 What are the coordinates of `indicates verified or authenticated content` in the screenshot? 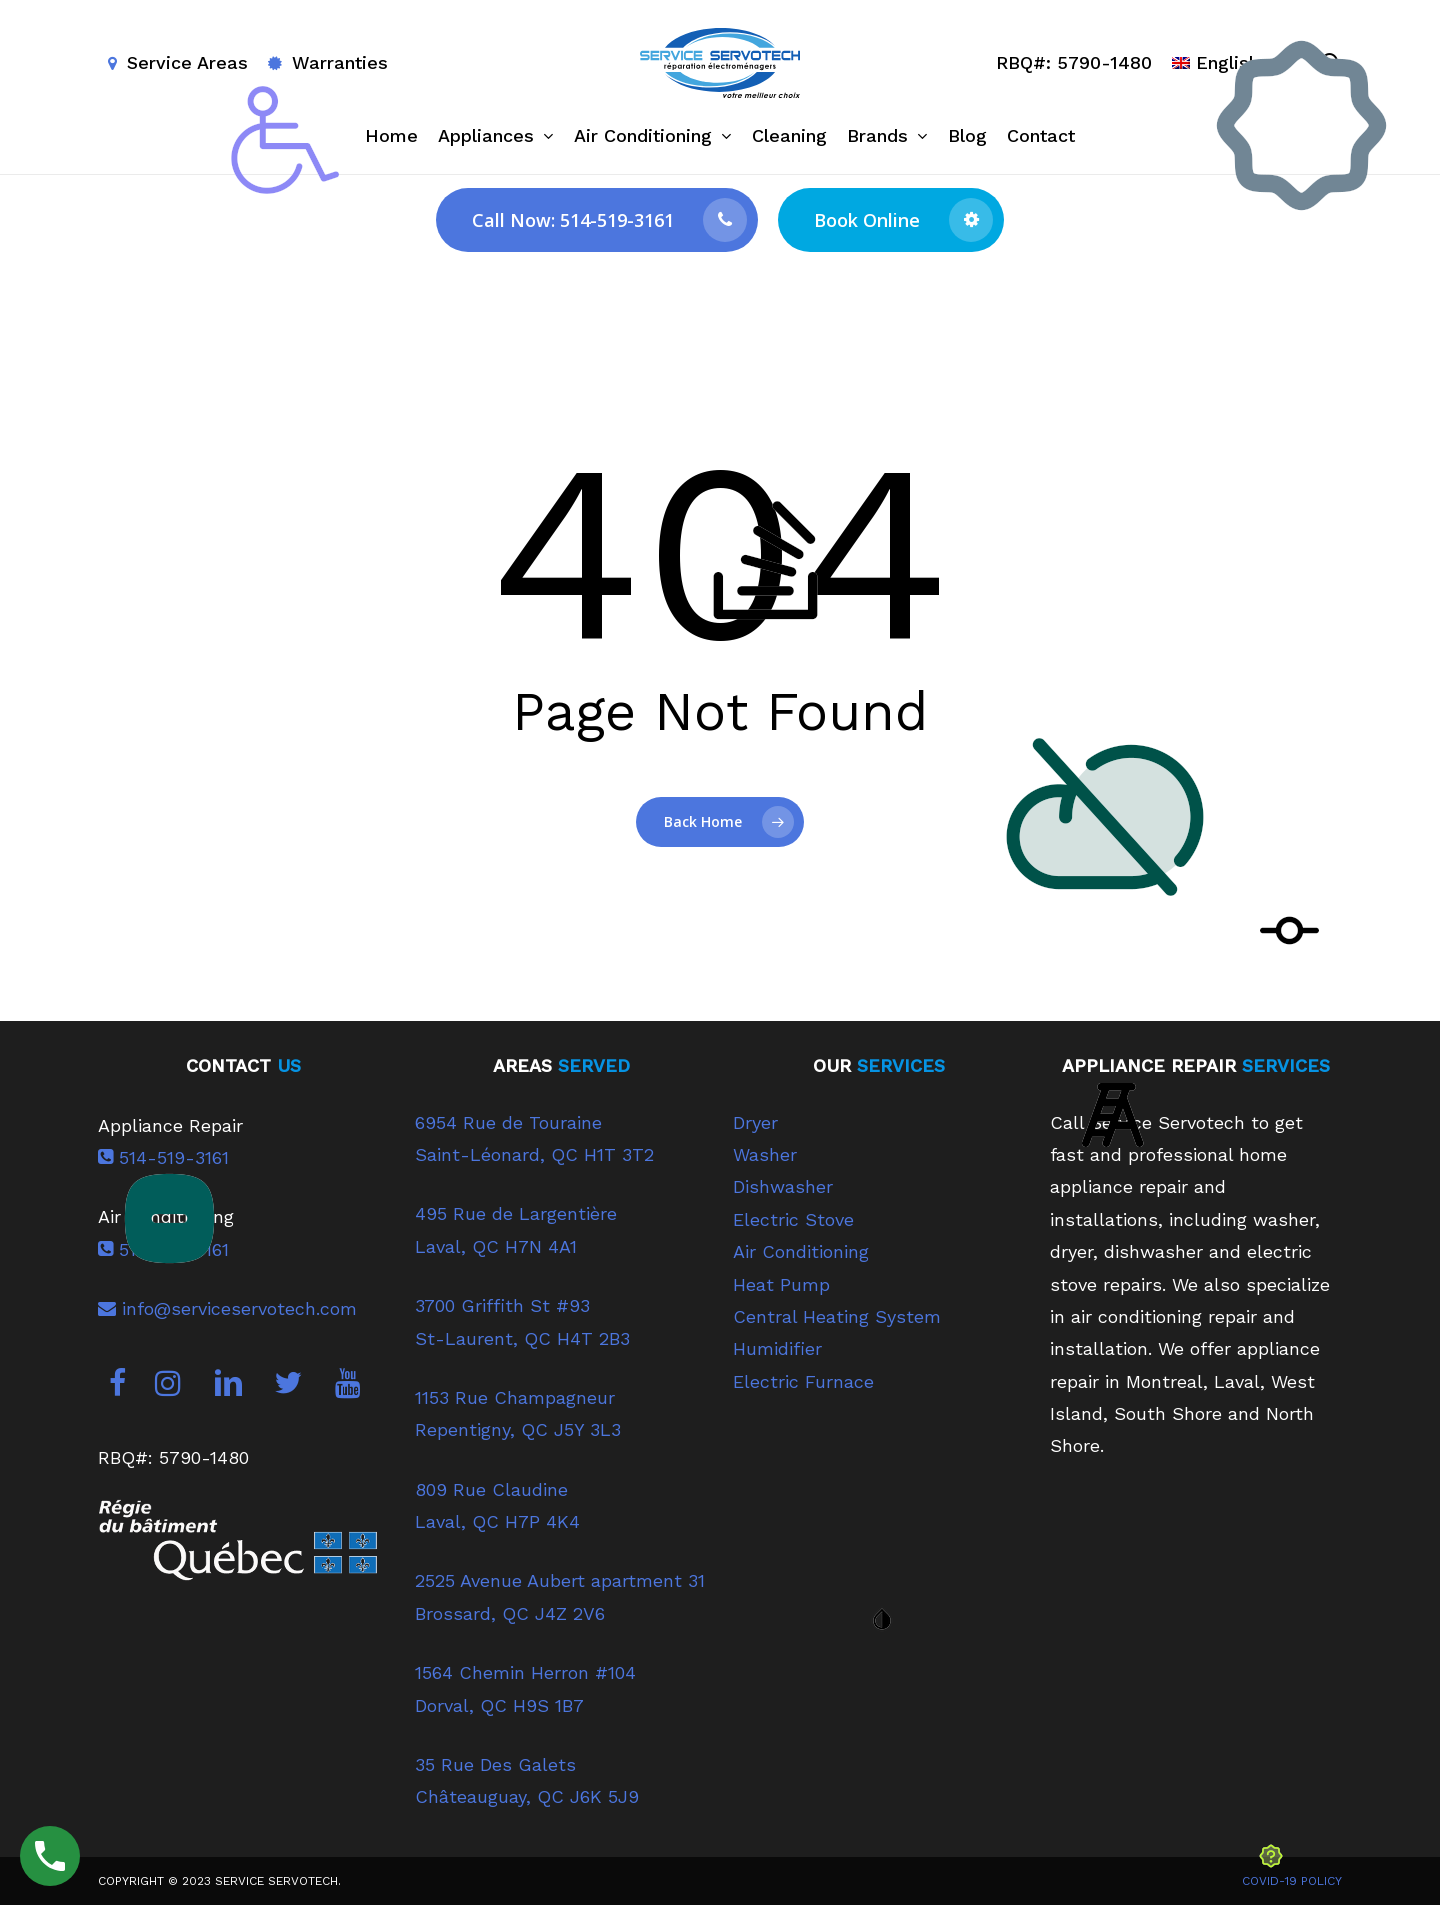 It's located at (1301, 125).